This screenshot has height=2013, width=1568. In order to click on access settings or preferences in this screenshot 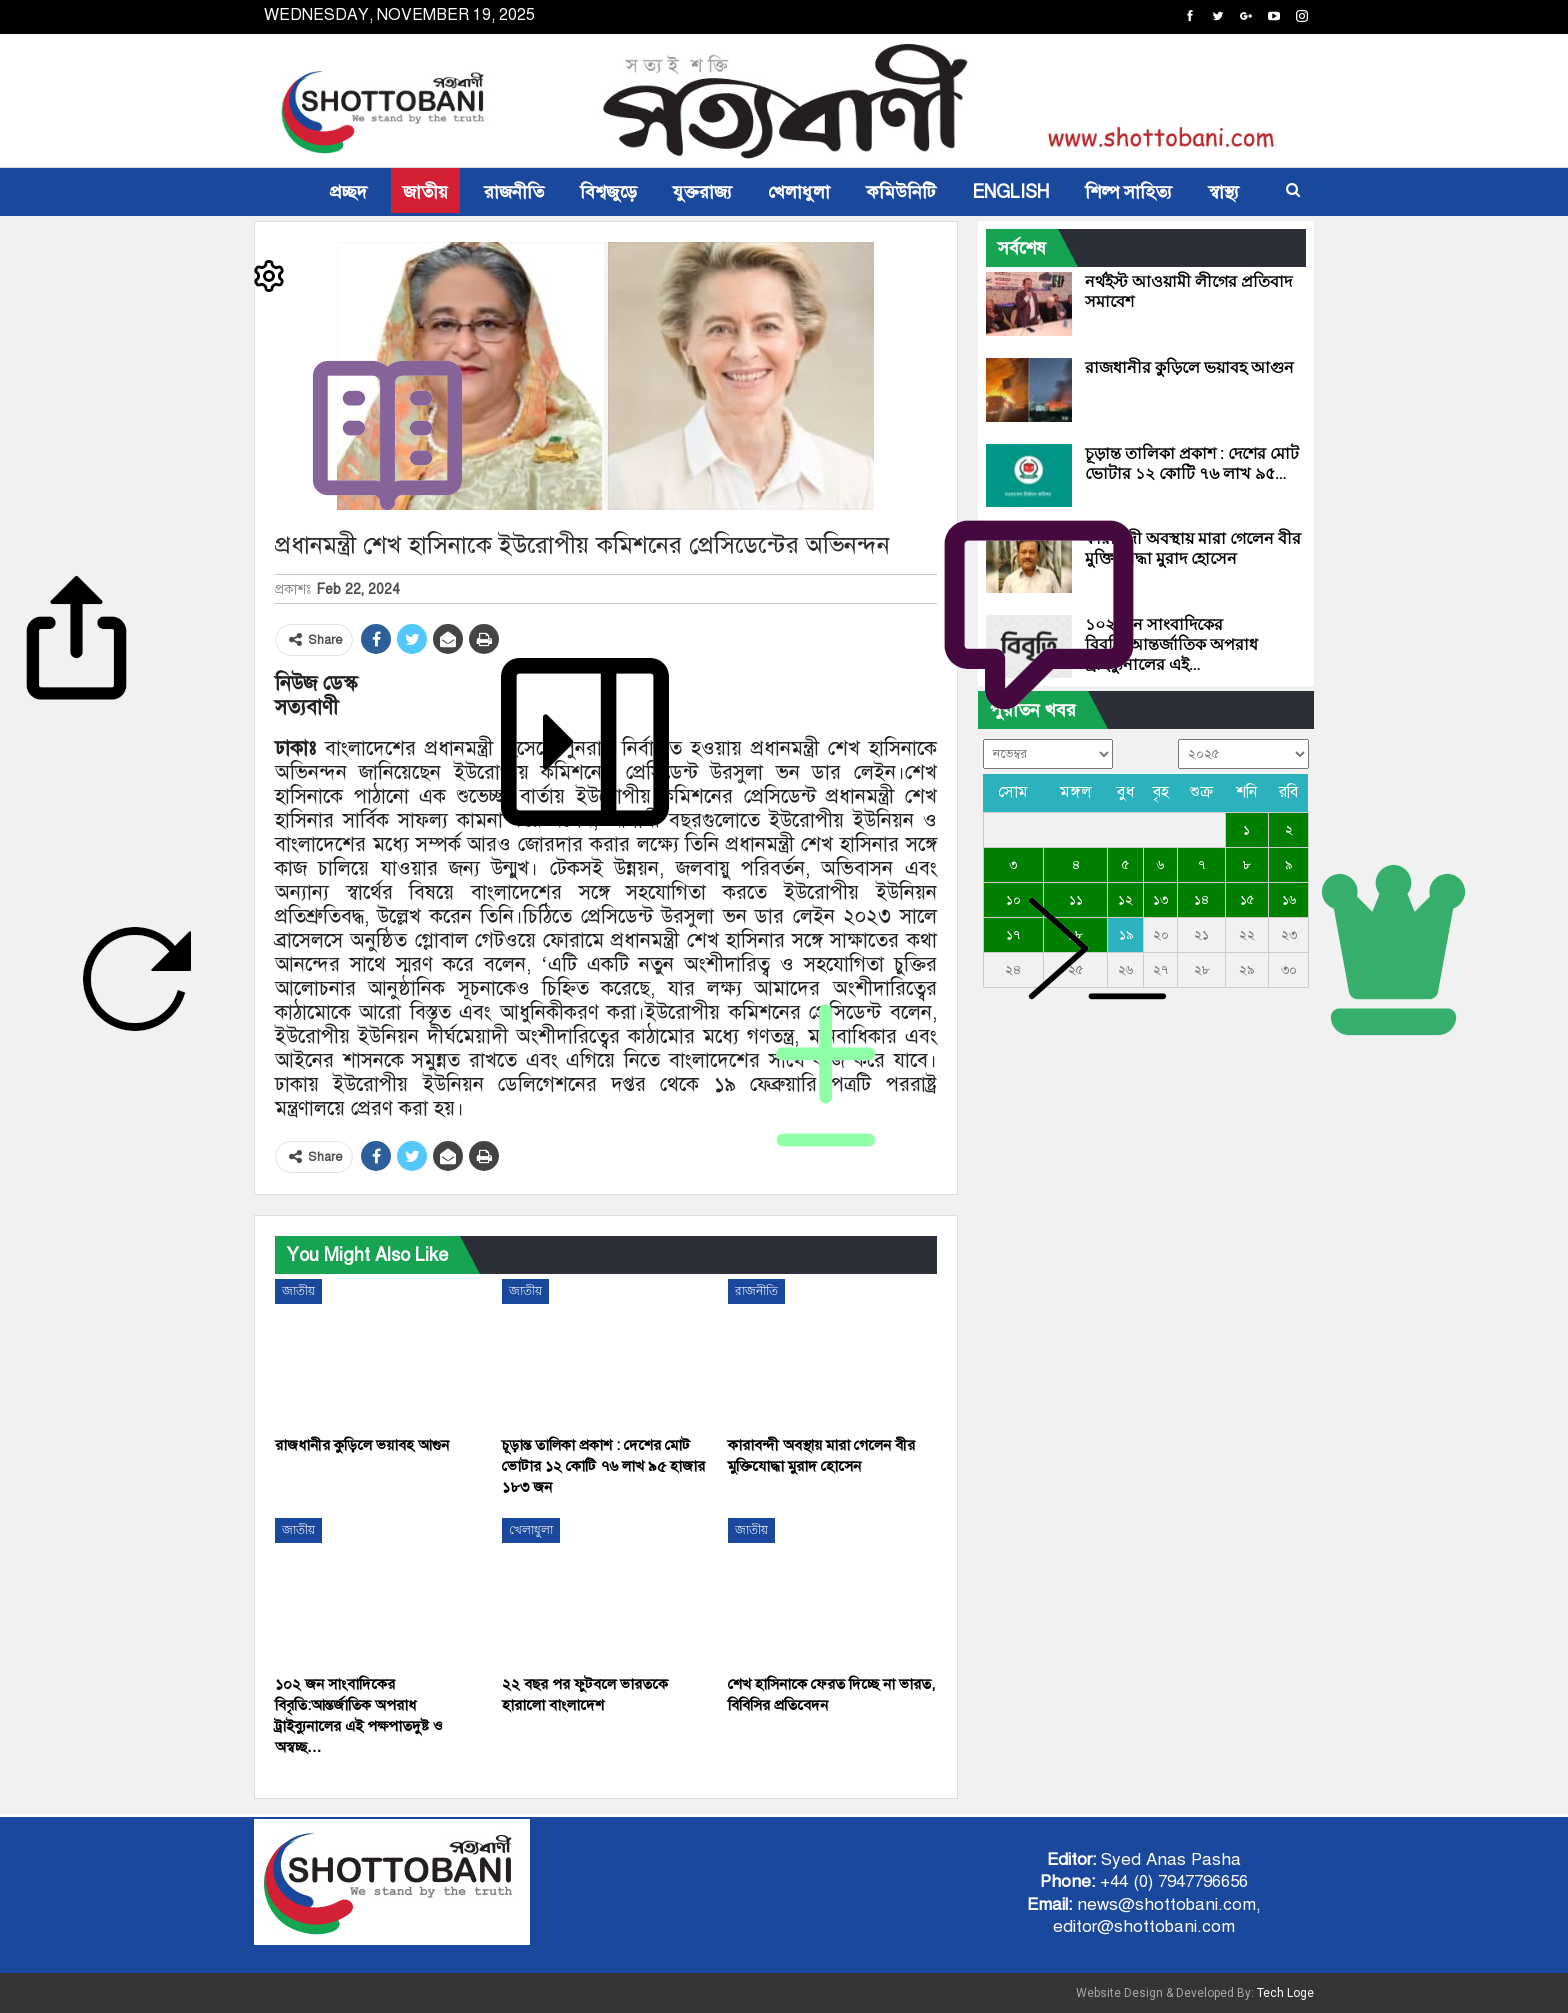, I will do `click(269, 276)`.